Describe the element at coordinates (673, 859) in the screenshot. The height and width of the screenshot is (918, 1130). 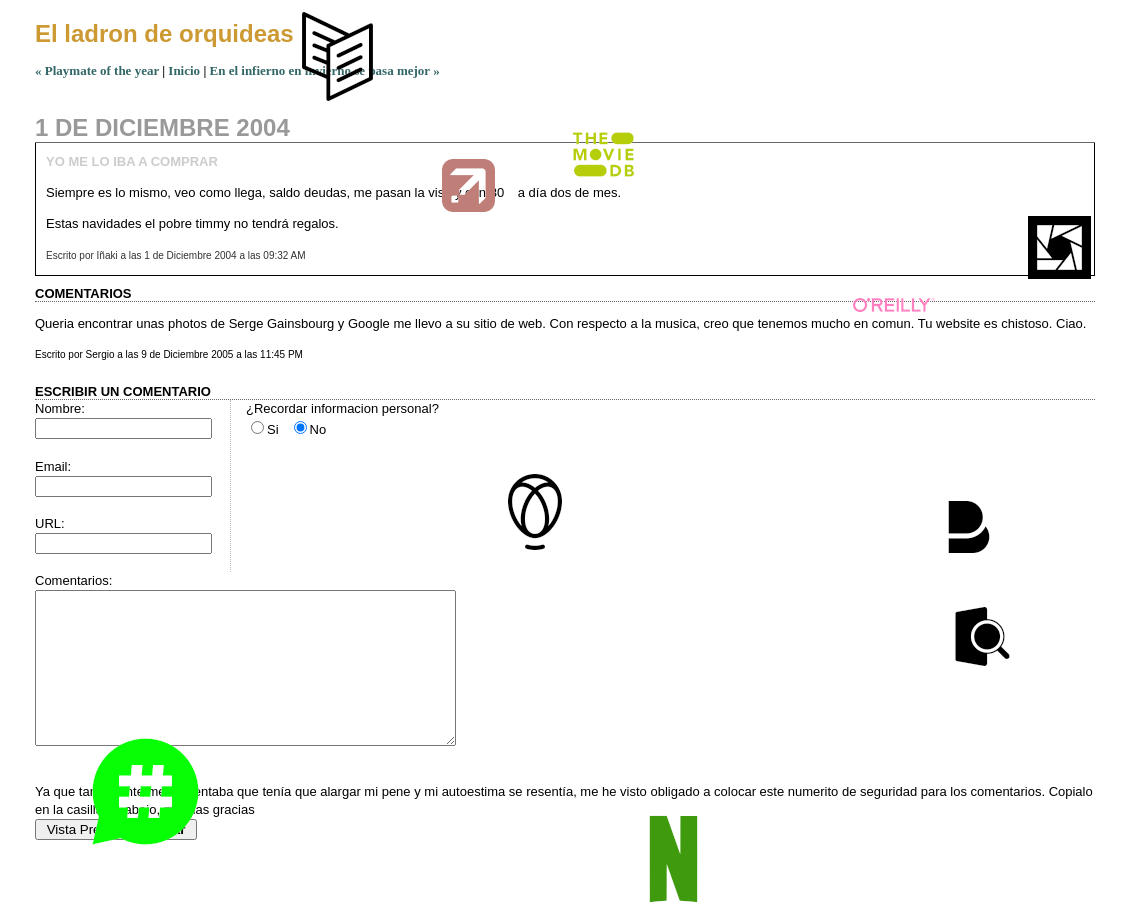
I see `open the Netflix app` at that location.